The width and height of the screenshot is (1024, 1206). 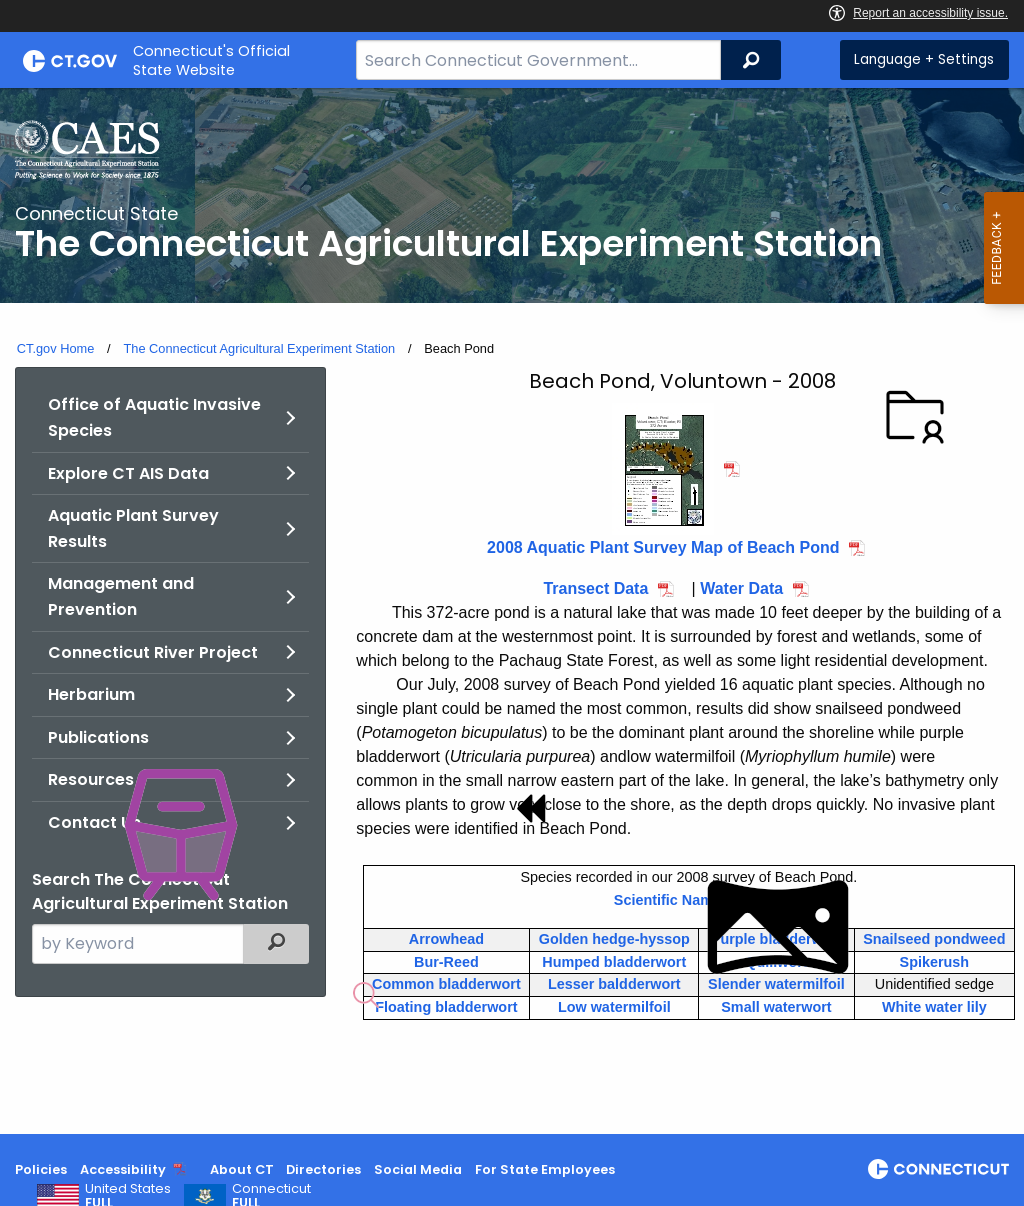 I want to click on skip to previous track or beginning, so click(x=532, y=808).